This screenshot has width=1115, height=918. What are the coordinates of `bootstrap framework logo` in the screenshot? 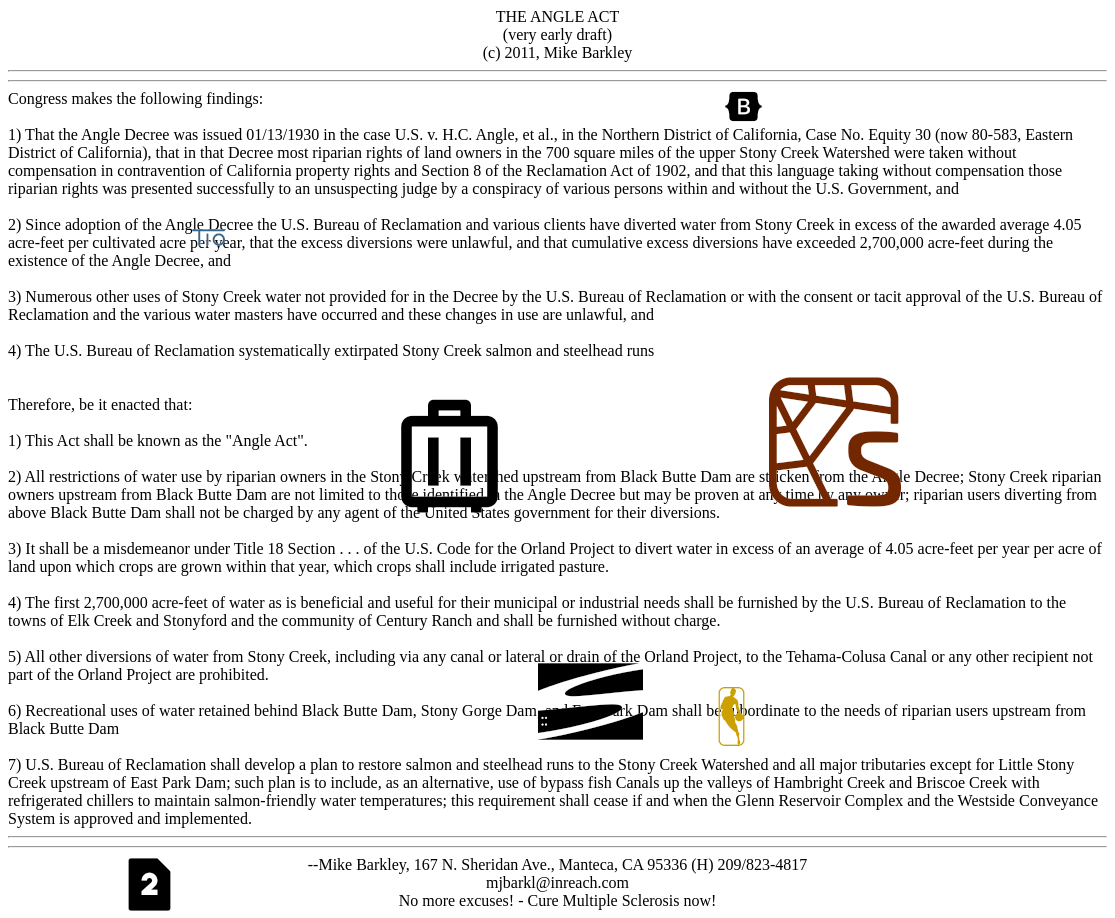 It's located at (743, 106).